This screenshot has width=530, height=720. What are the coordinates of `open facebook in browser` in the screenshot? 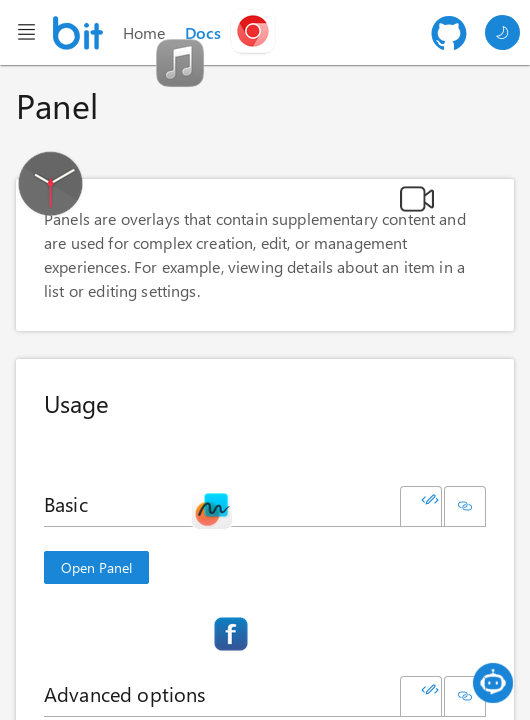 It's located at (231, 634).